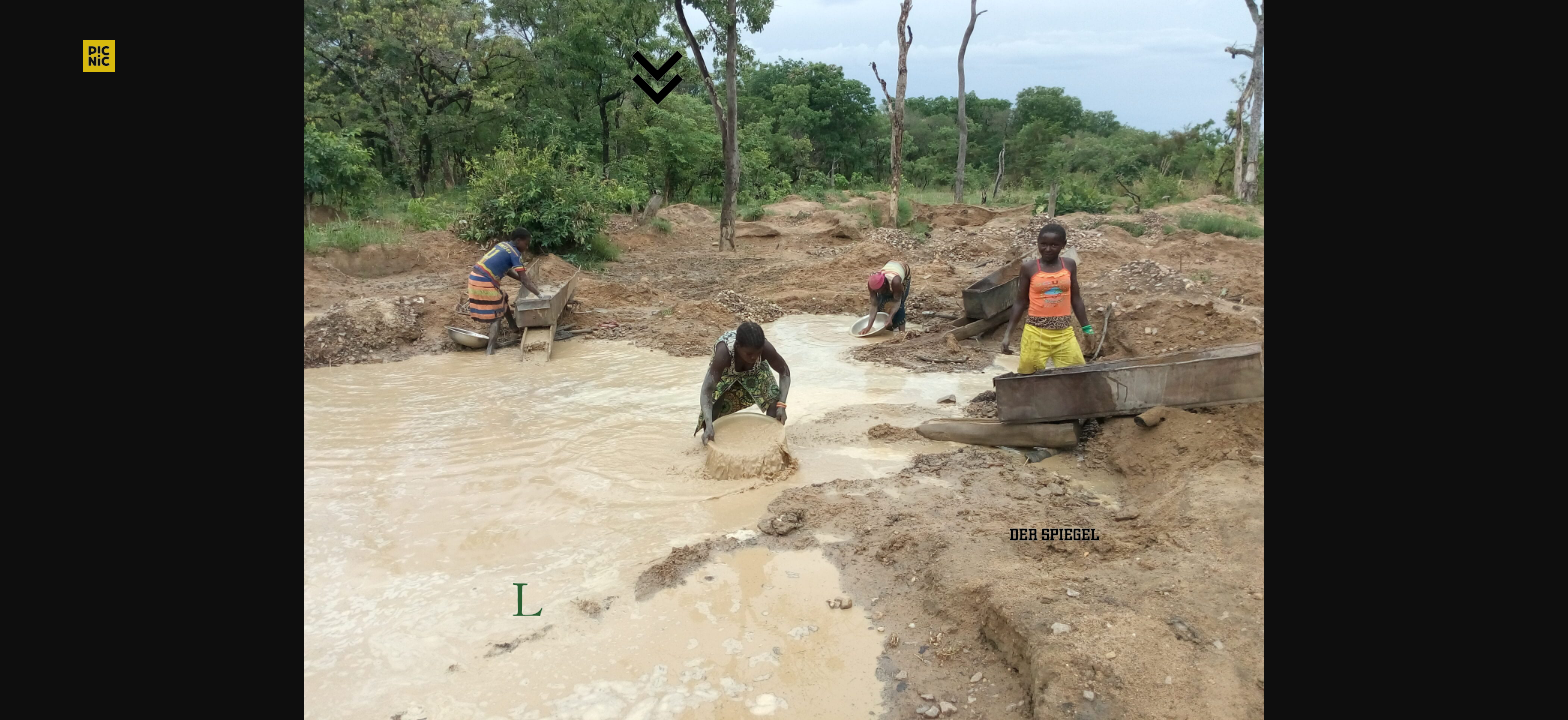 This screenshot has width=1568, height=720. Describe the element at coordinates (1054, 534) in the screenshot. I see `visit Der Spiegel news website` at that location.